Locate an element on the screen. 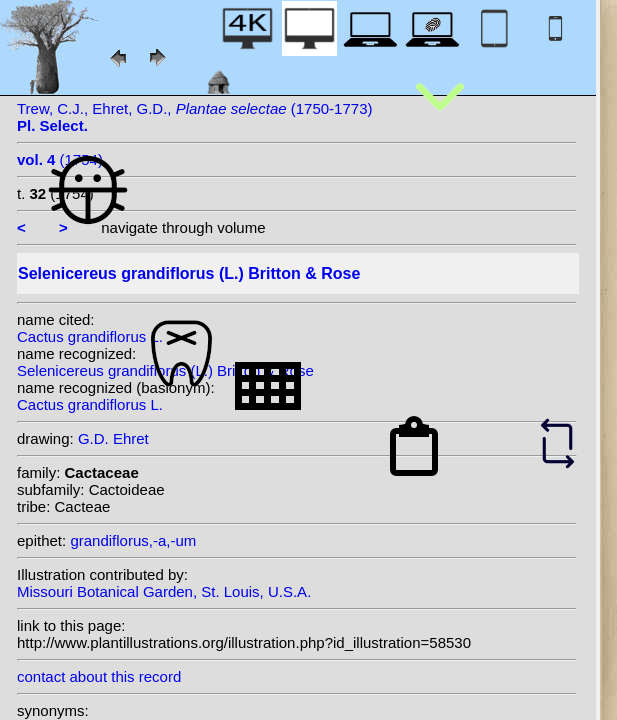  copy to clipboard is located at coordinates (414, 446).